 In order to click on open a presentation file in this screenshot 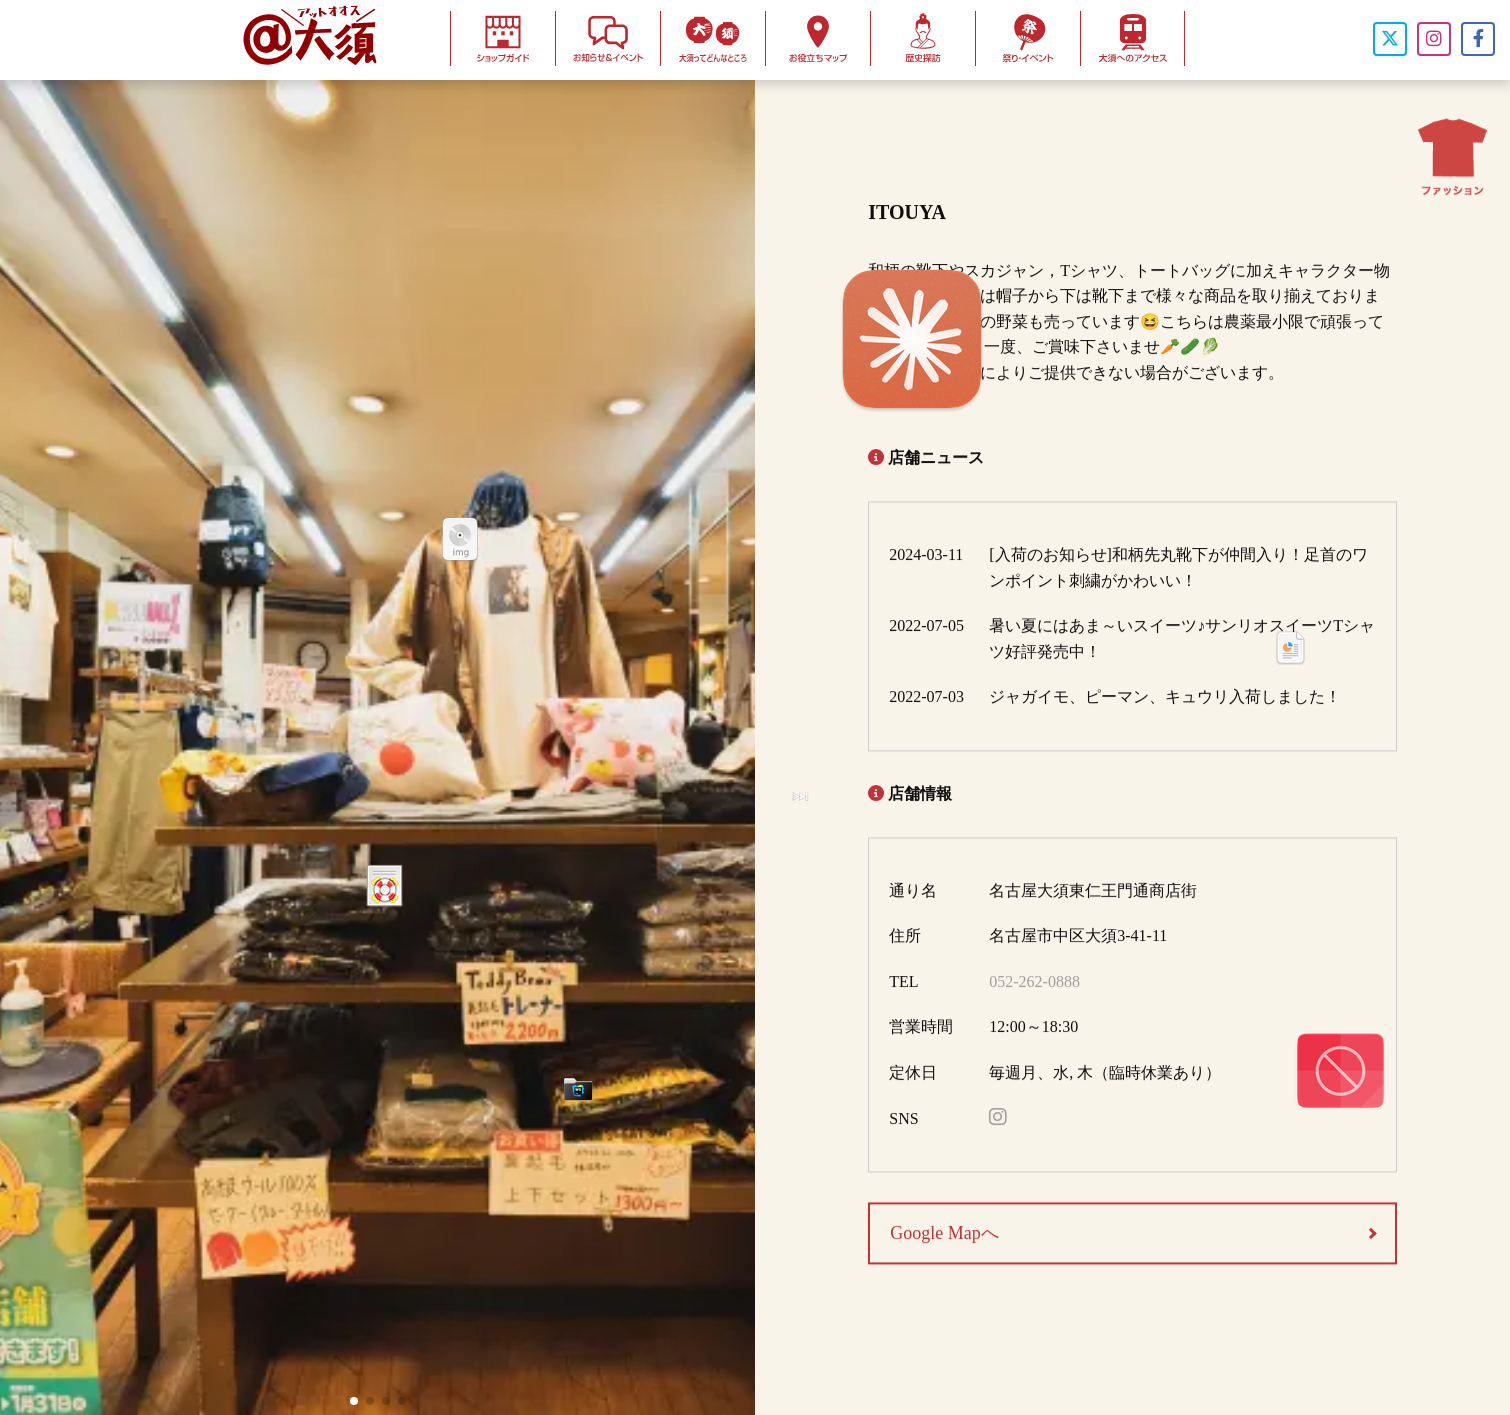, I will do `click(1290, 647)`.